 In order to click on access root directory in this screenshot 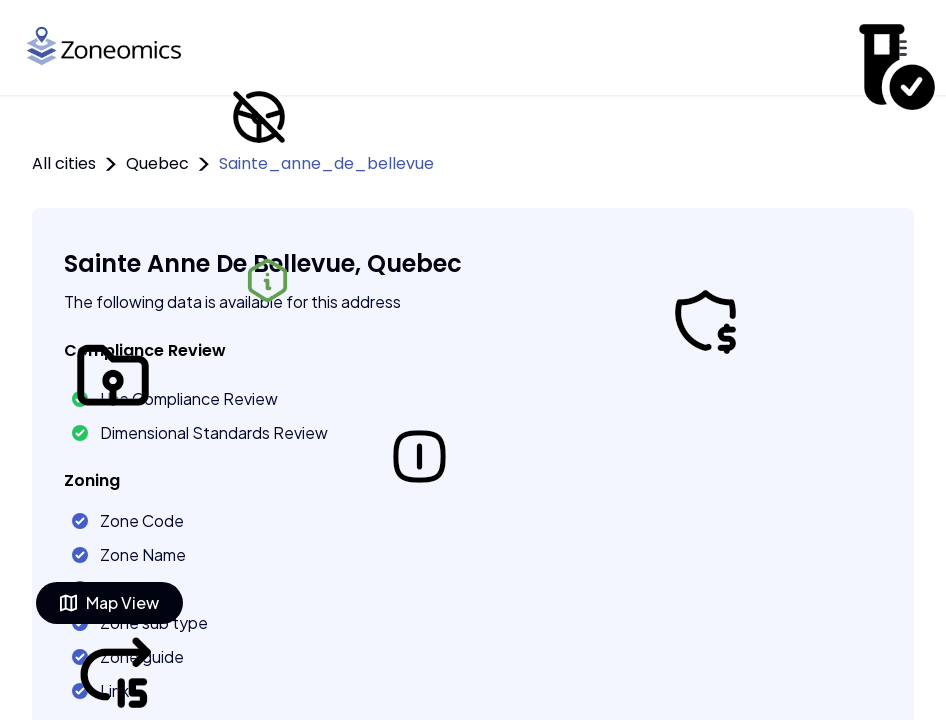, I will do `click(113, 377)`.